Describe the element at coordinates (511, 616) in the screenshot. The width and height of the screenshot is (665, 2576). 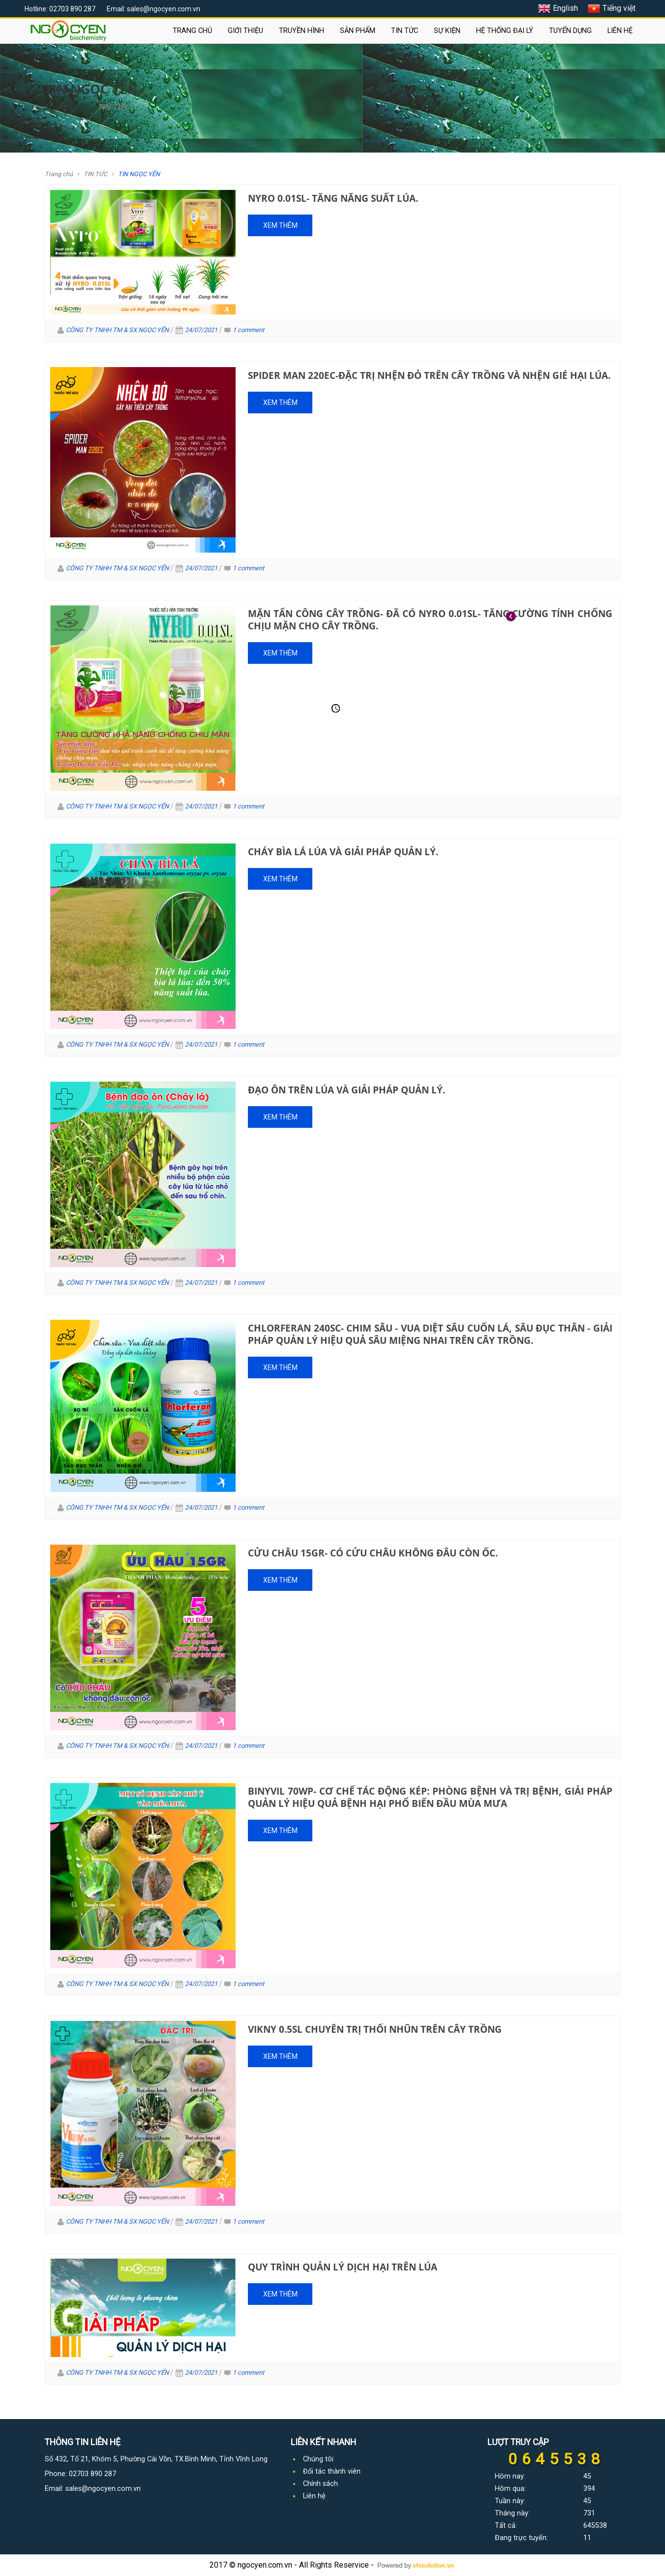
I see `go back to the previous screen` at that location.